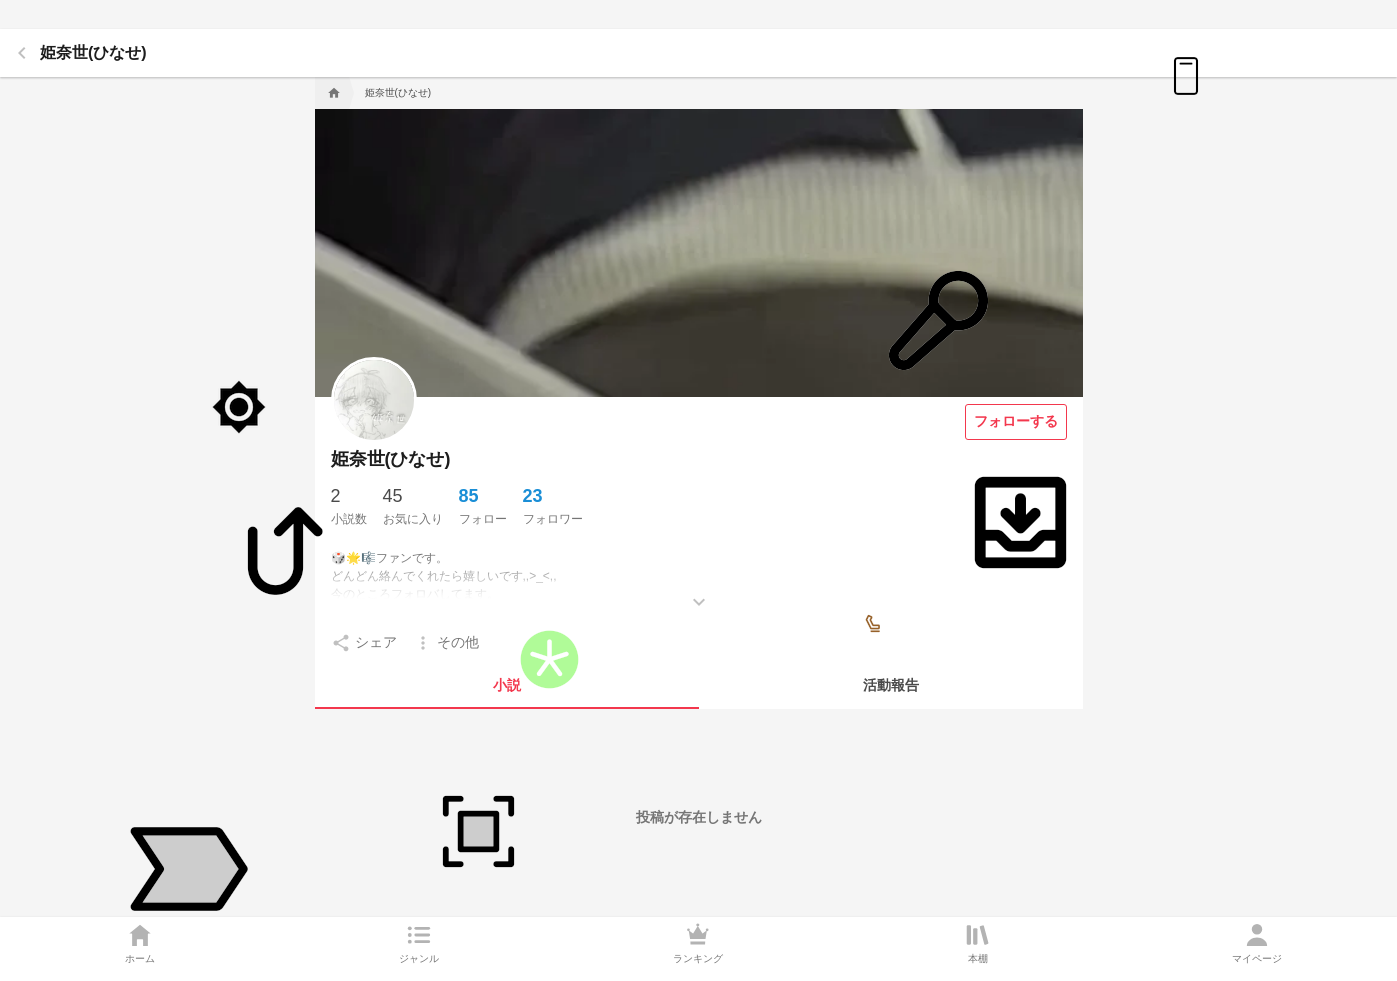 The height and width of the screenshot is (981, 1397). Describe the element at coordinates (1186, 76) in the screenshot. I see `phone speaker or audio output settings` at that location.